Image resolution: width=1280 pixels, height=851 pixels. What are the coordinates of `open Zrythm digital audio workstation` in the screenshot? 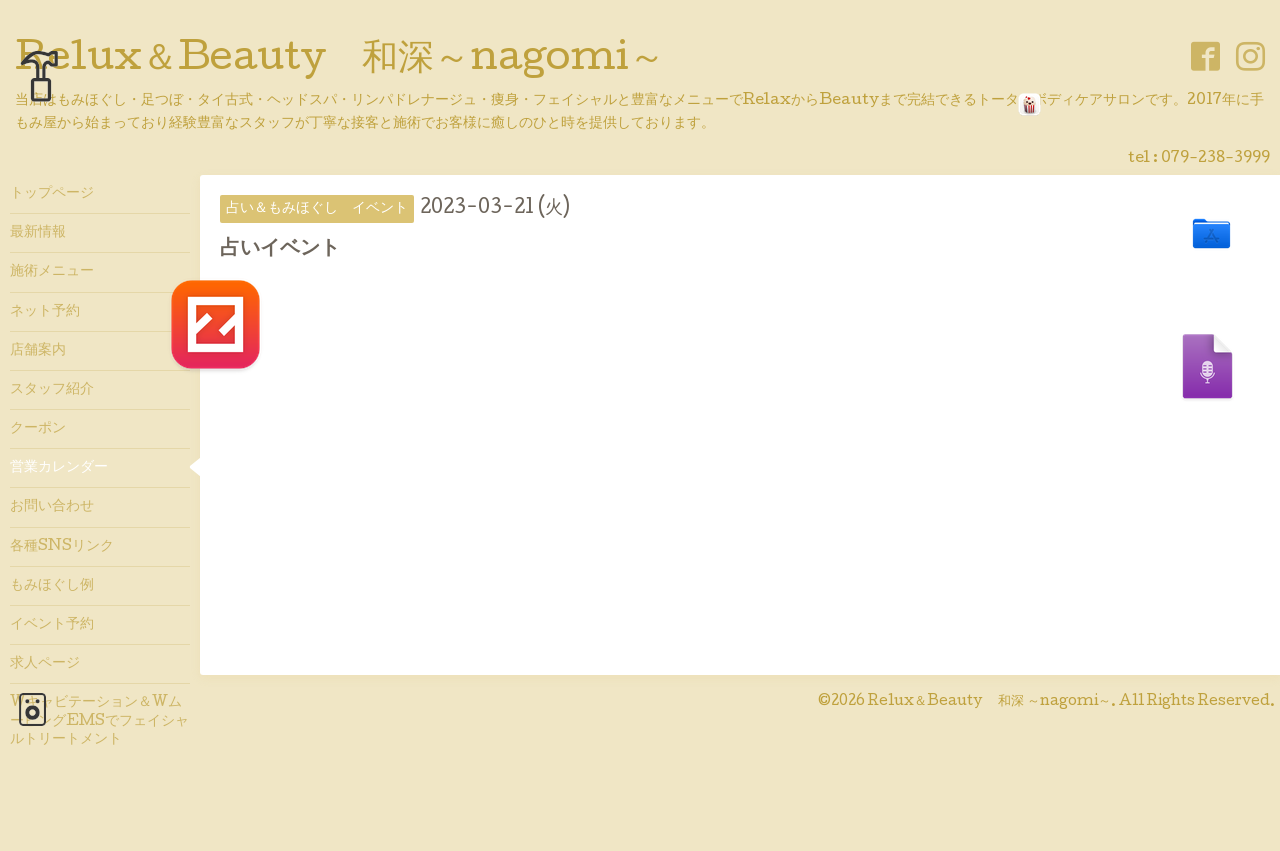 It's located at (215, 324).